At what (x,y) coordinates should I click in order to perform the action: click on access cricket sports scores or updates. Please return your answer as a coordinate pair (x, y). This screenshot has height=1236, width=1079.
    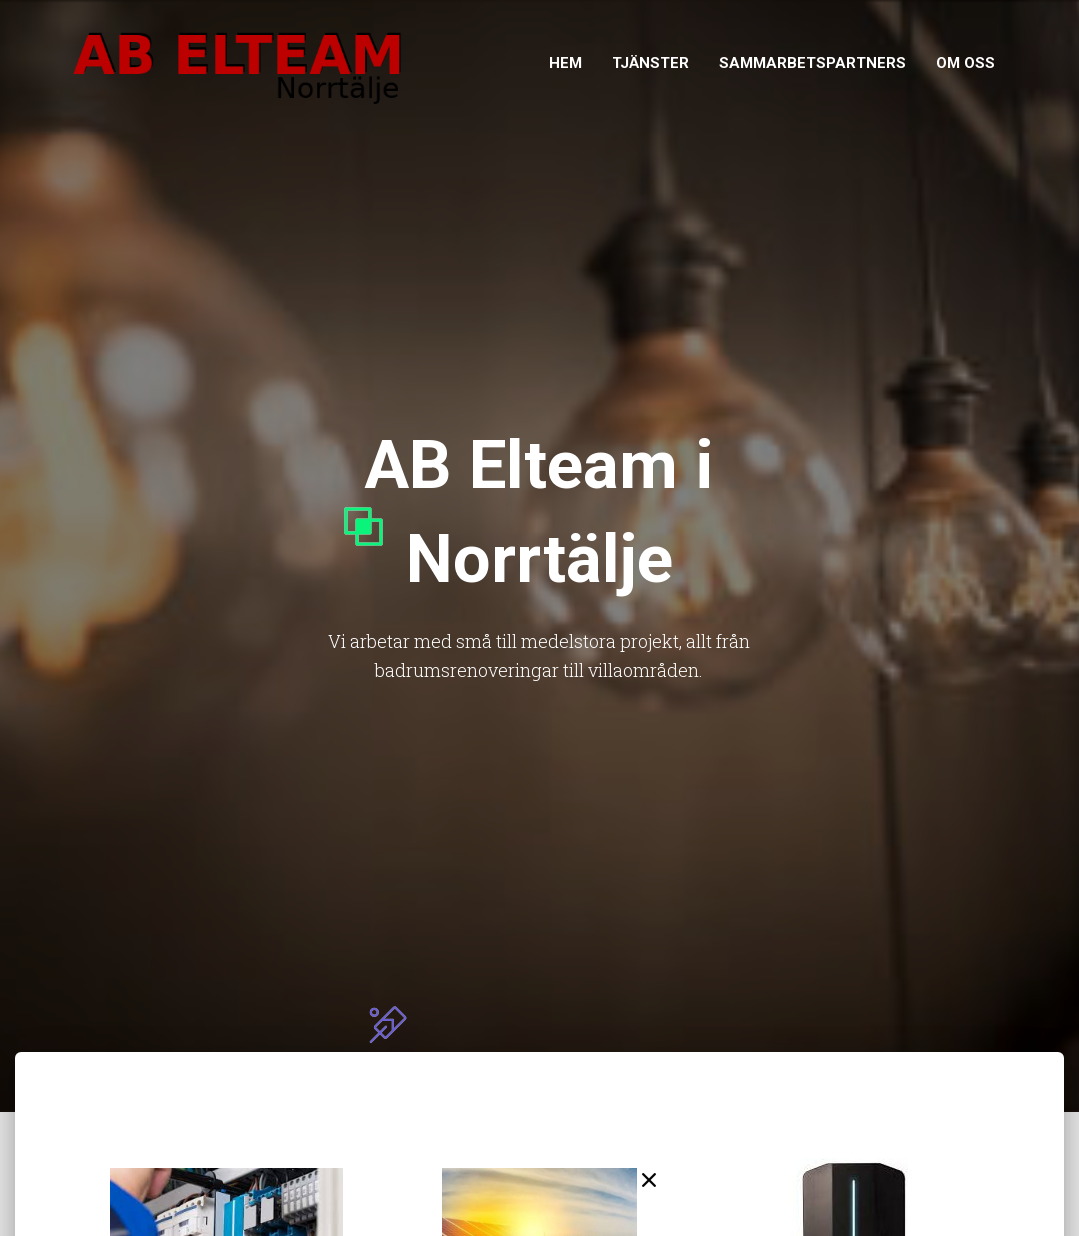
    Looking at the image, I should click on (386, 1024).